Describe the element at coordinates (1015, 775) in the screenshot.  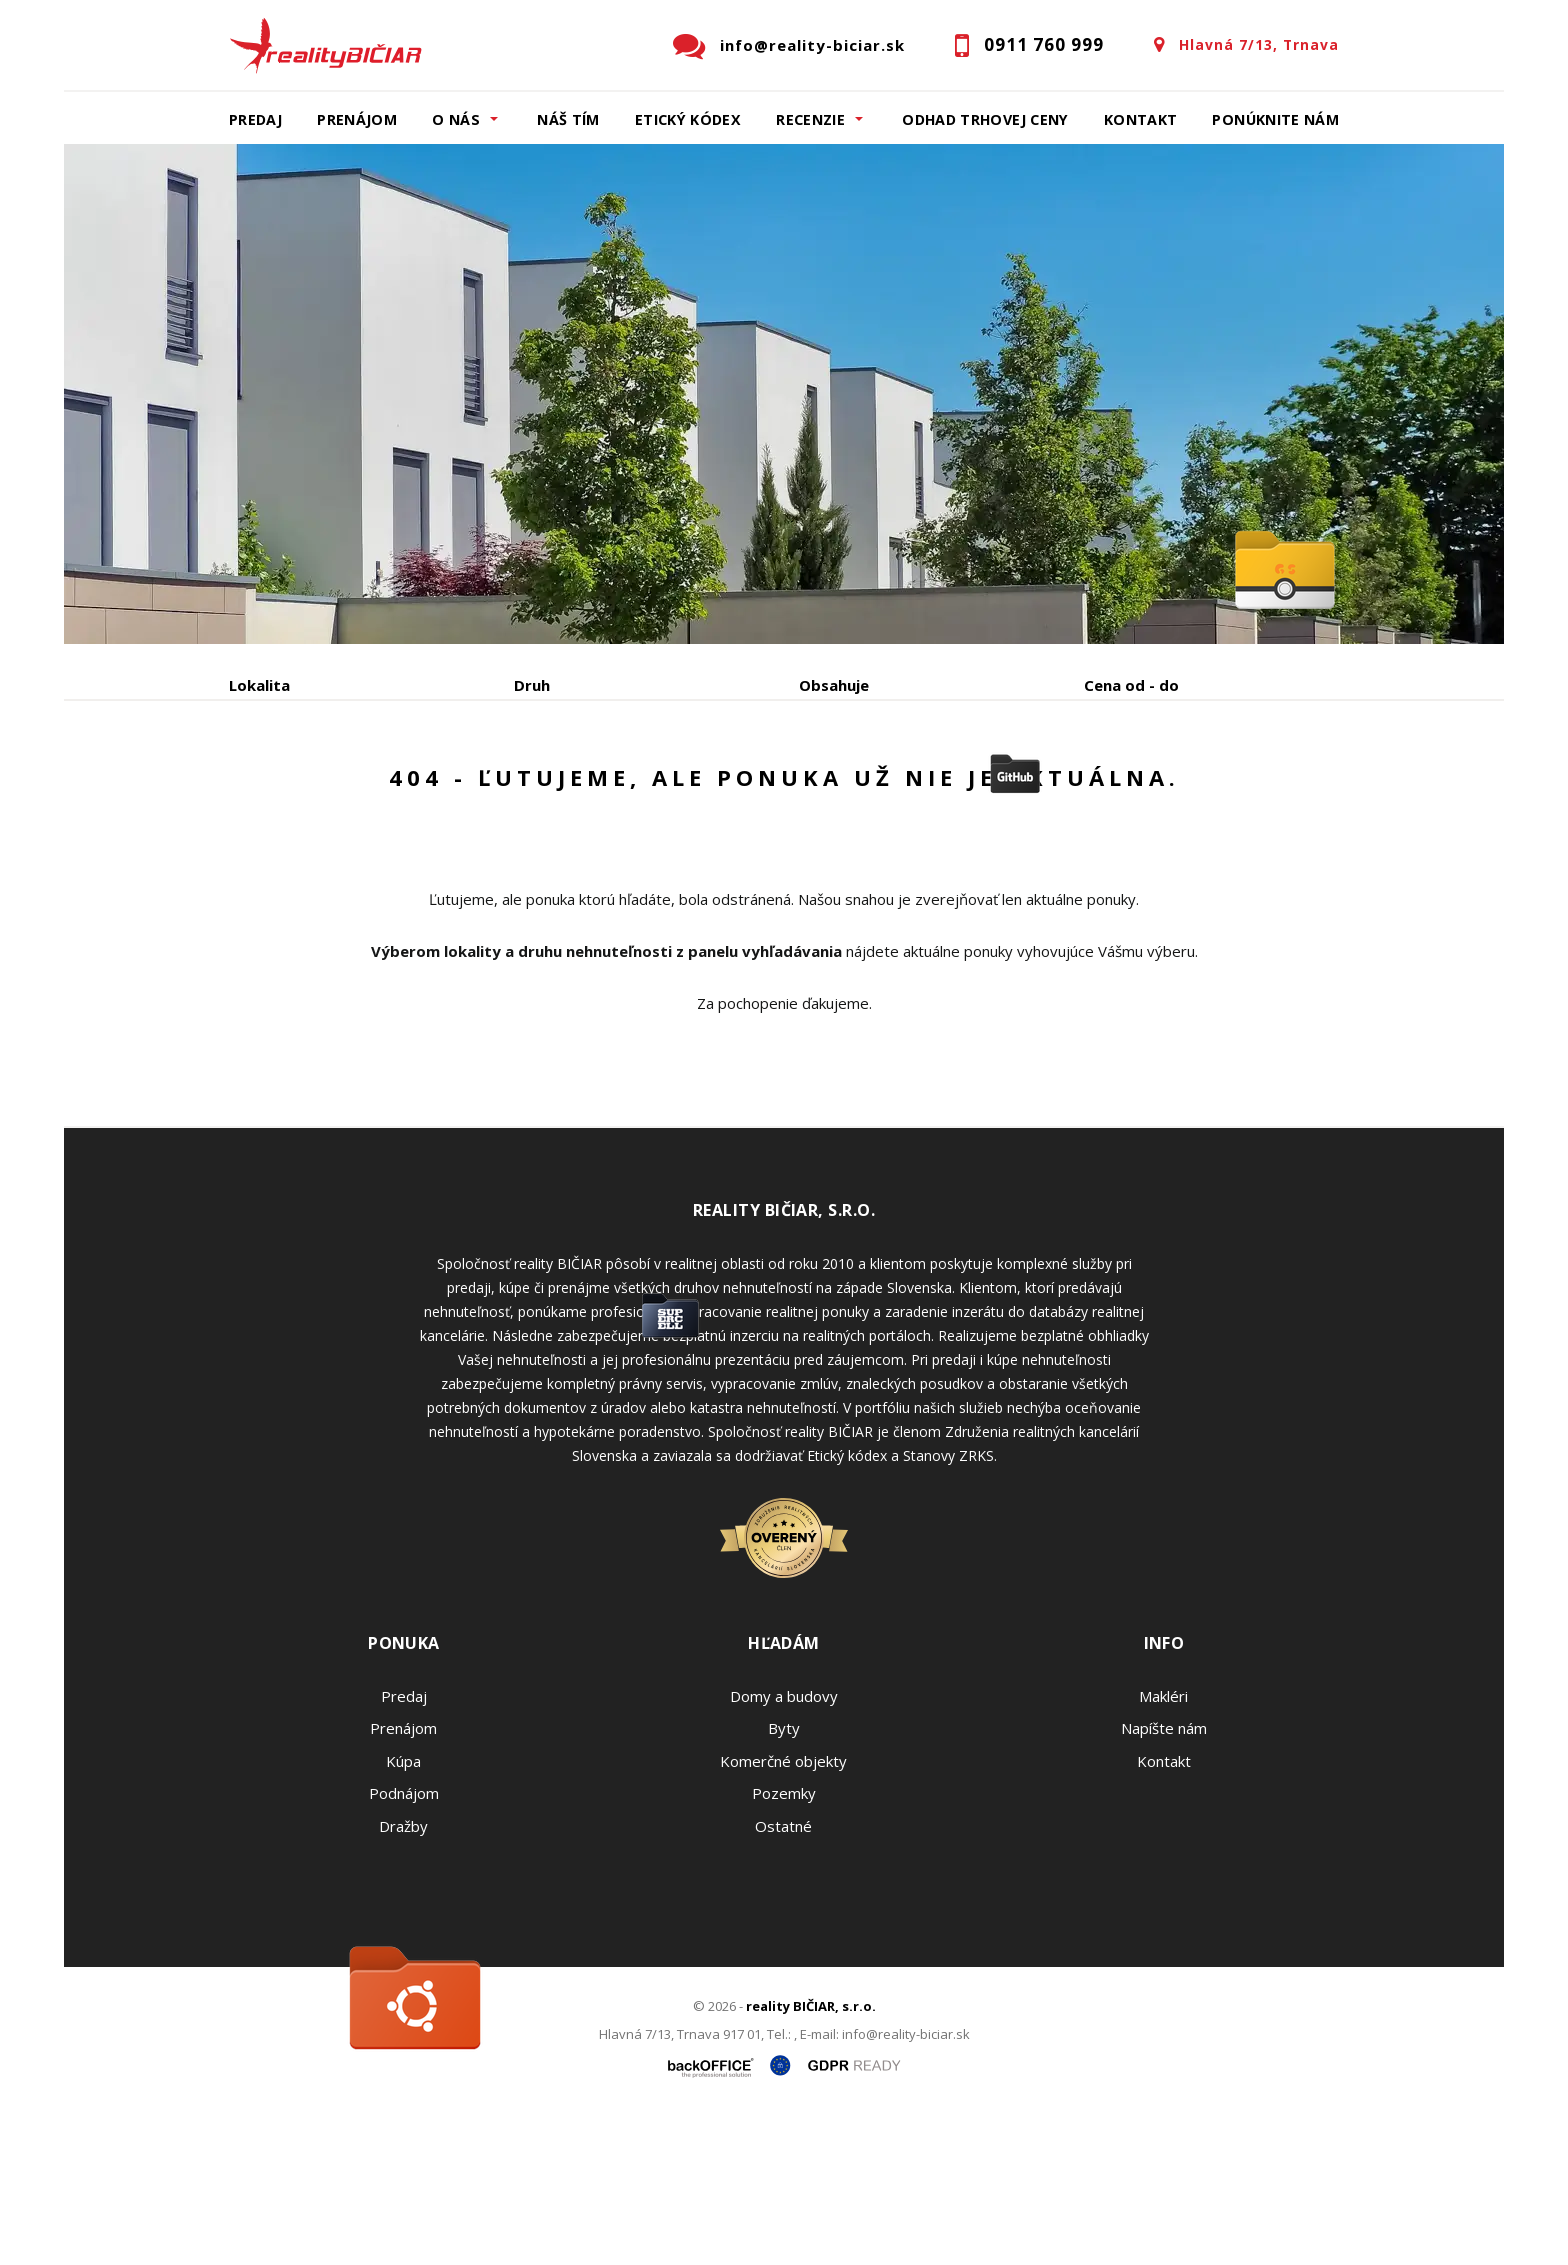
I see `open github repositories folder` at that location.